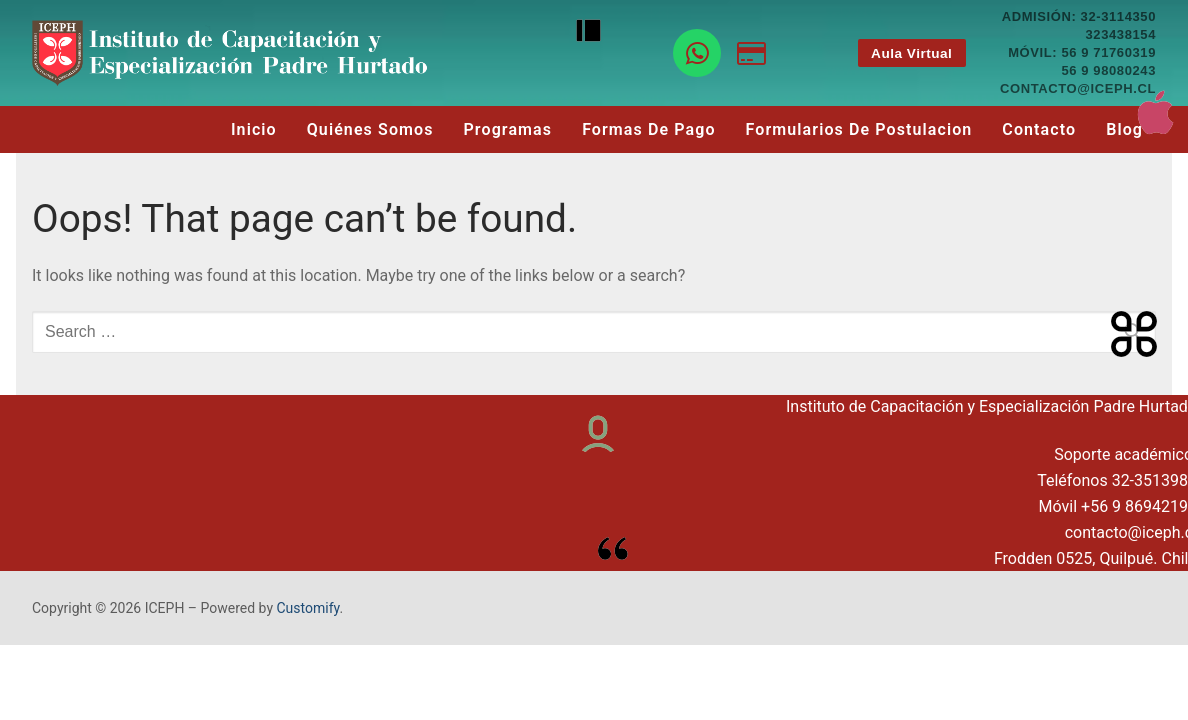 This screenshot has width=1188, height=720. What do you see at coordinates (1134, 334) in the screenshot?
I see `open the app drawer or menu` at bounding box center [1134, 334].